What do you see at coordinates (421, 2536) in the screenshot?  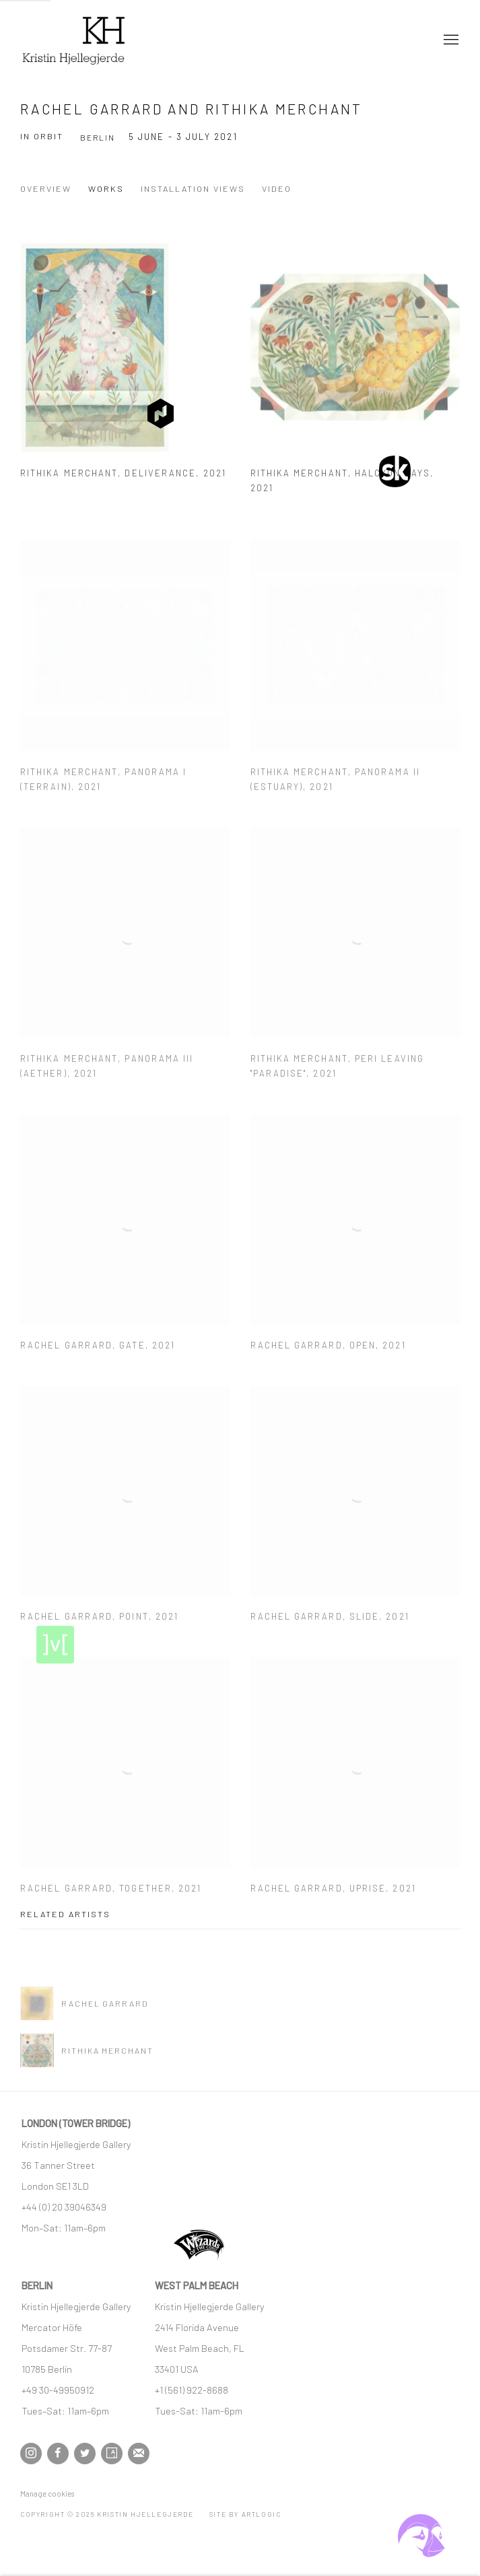 I see `prestashop e-commerce platform logo` at bounding box center [421, 2536].